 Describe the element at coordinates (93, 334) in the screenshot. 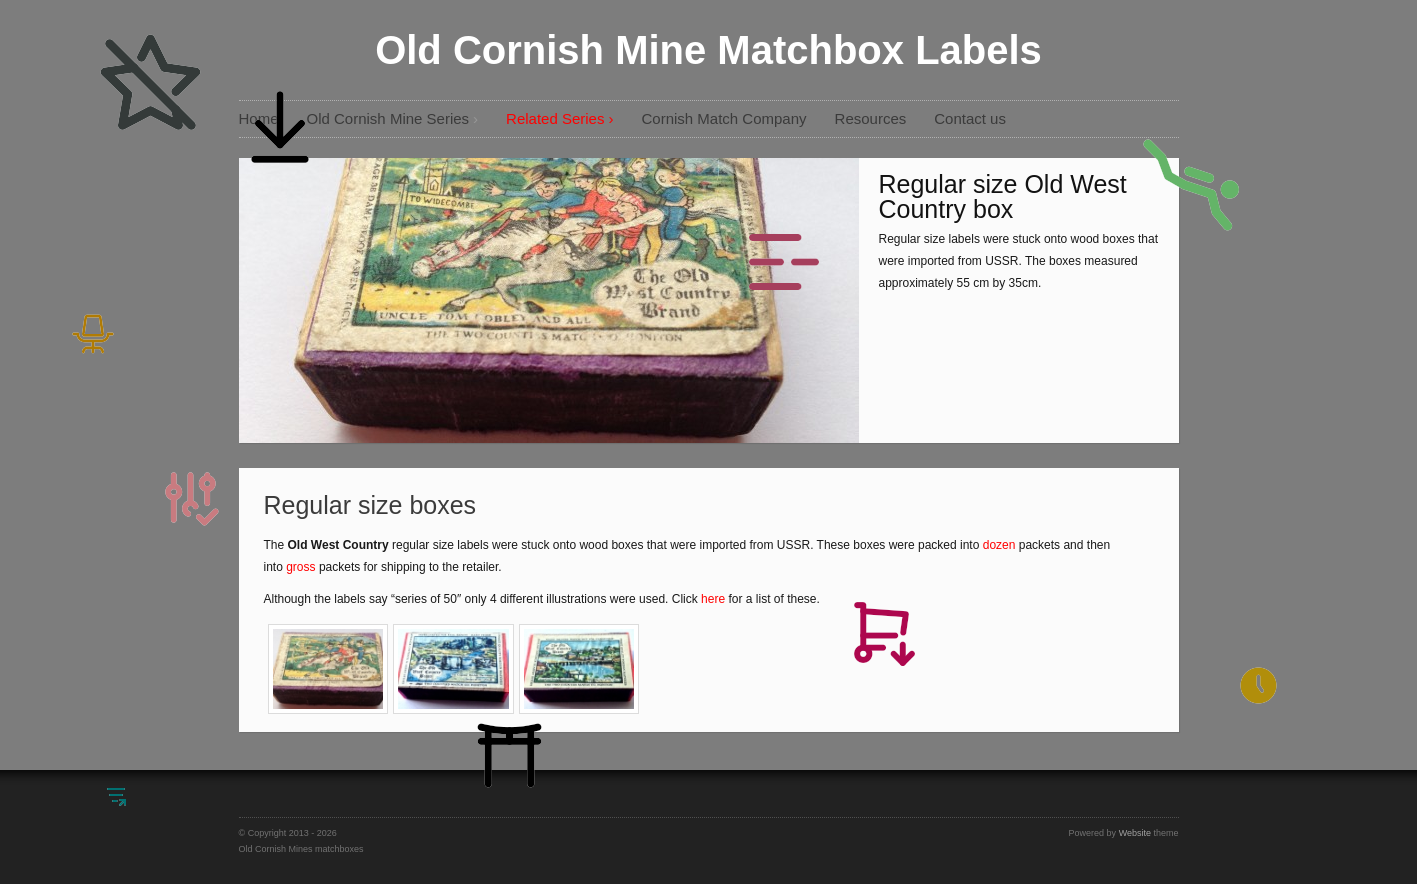

I see `access workspace or office settings` at that location.